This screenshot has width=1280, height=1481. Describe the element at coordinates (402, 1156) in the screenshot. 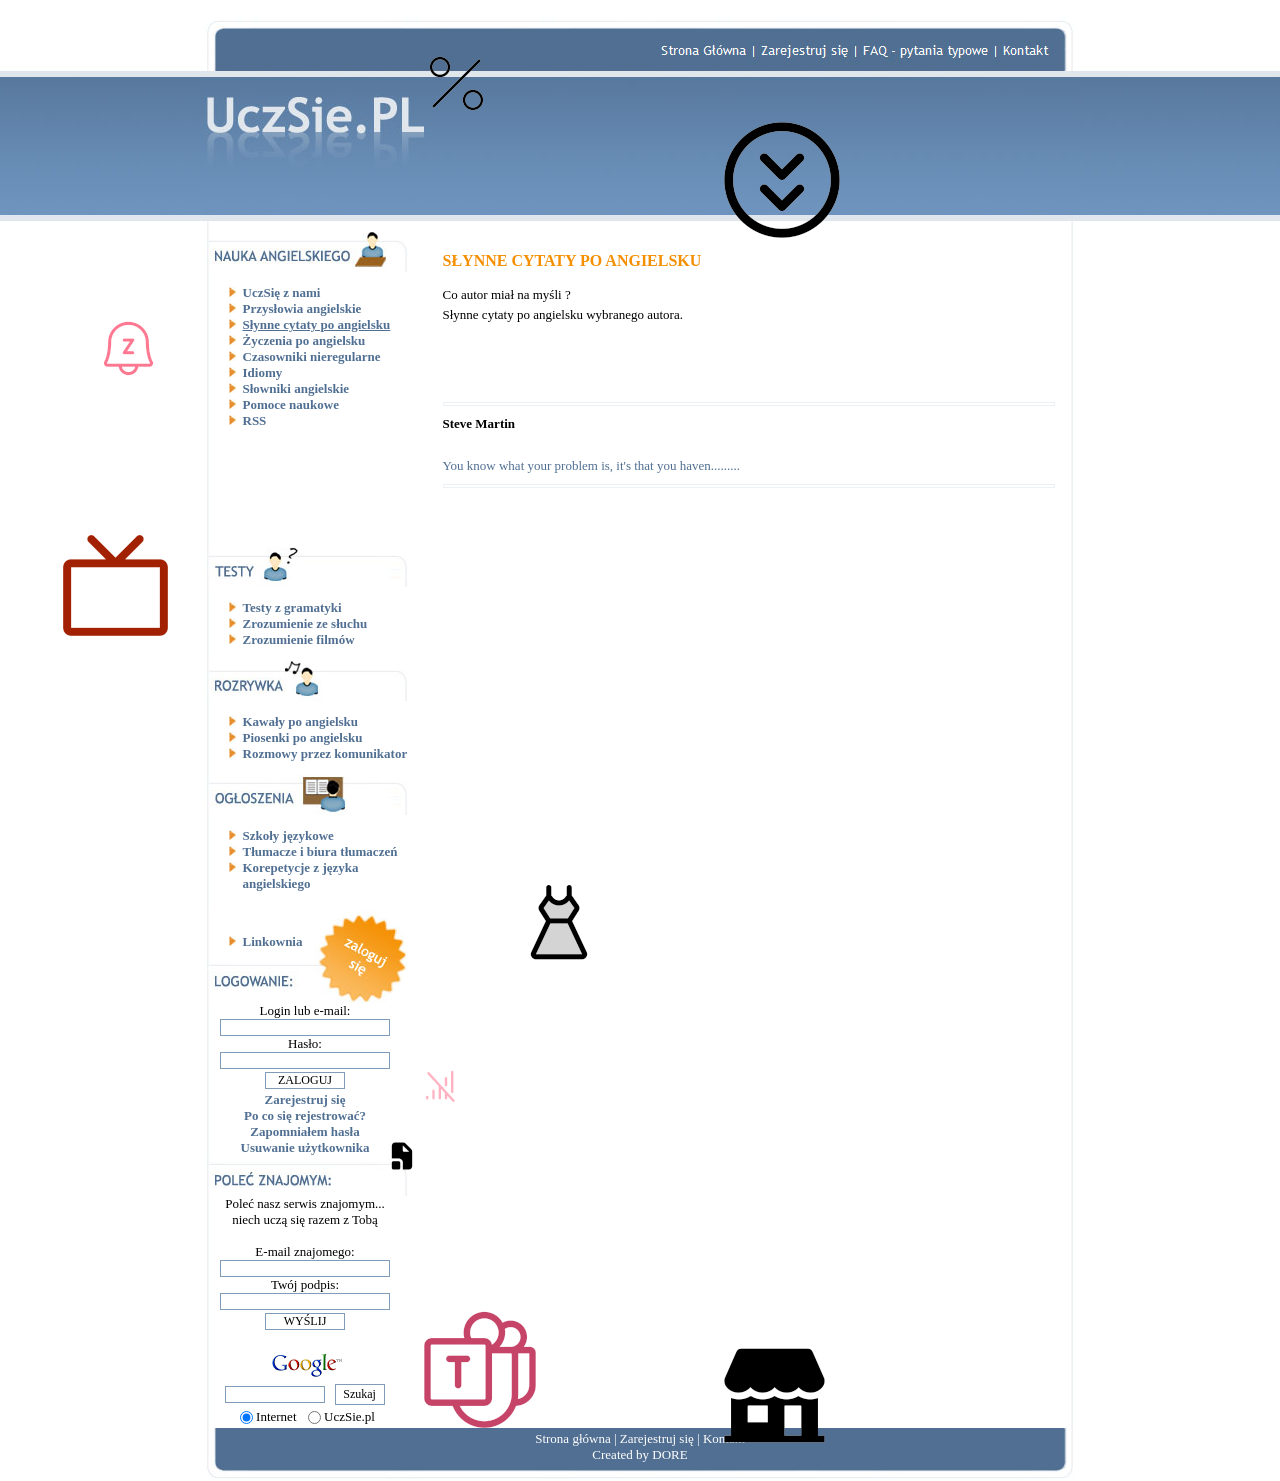

I see `indicates a partial or incomplete file` at that location.